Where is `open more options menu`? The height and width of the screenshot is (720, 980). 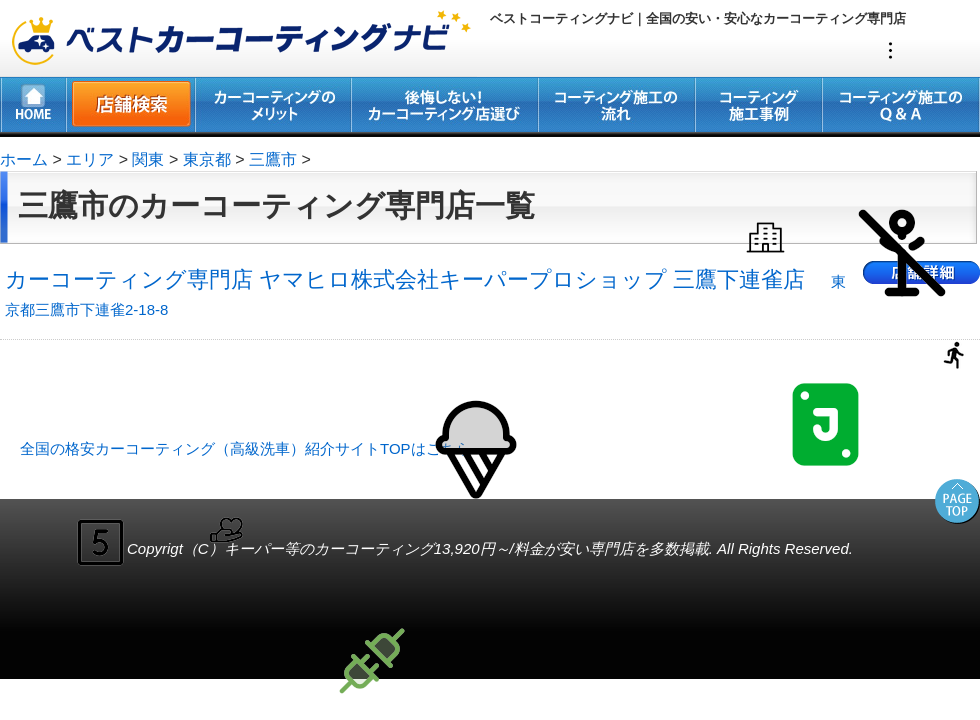
open more options menu is located at coordinates (890, 50).